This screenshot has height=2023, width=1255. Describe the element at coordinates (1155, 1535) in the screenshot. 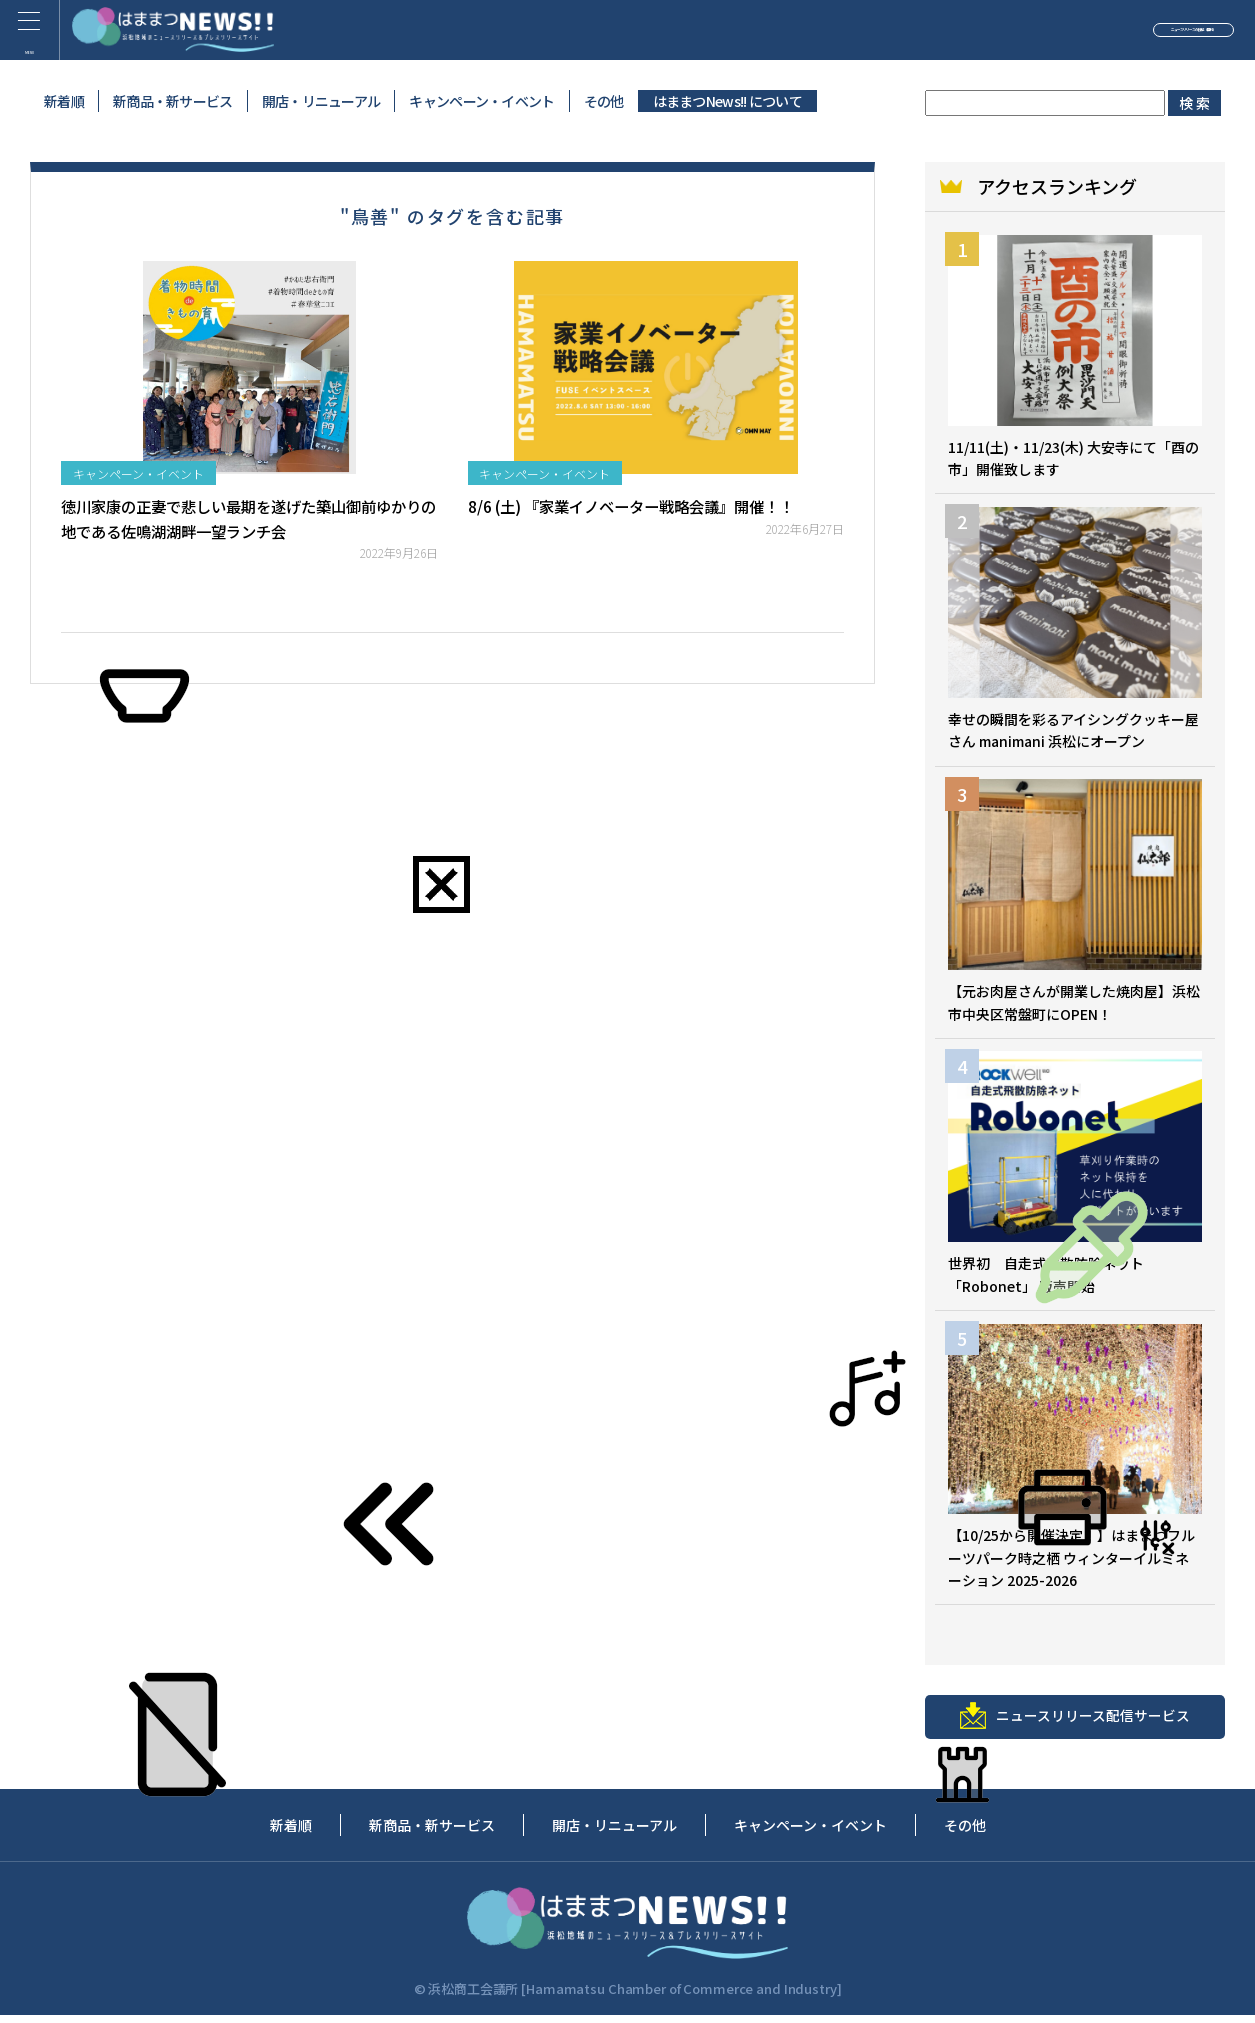

I see `clear all filter settings` at that location.